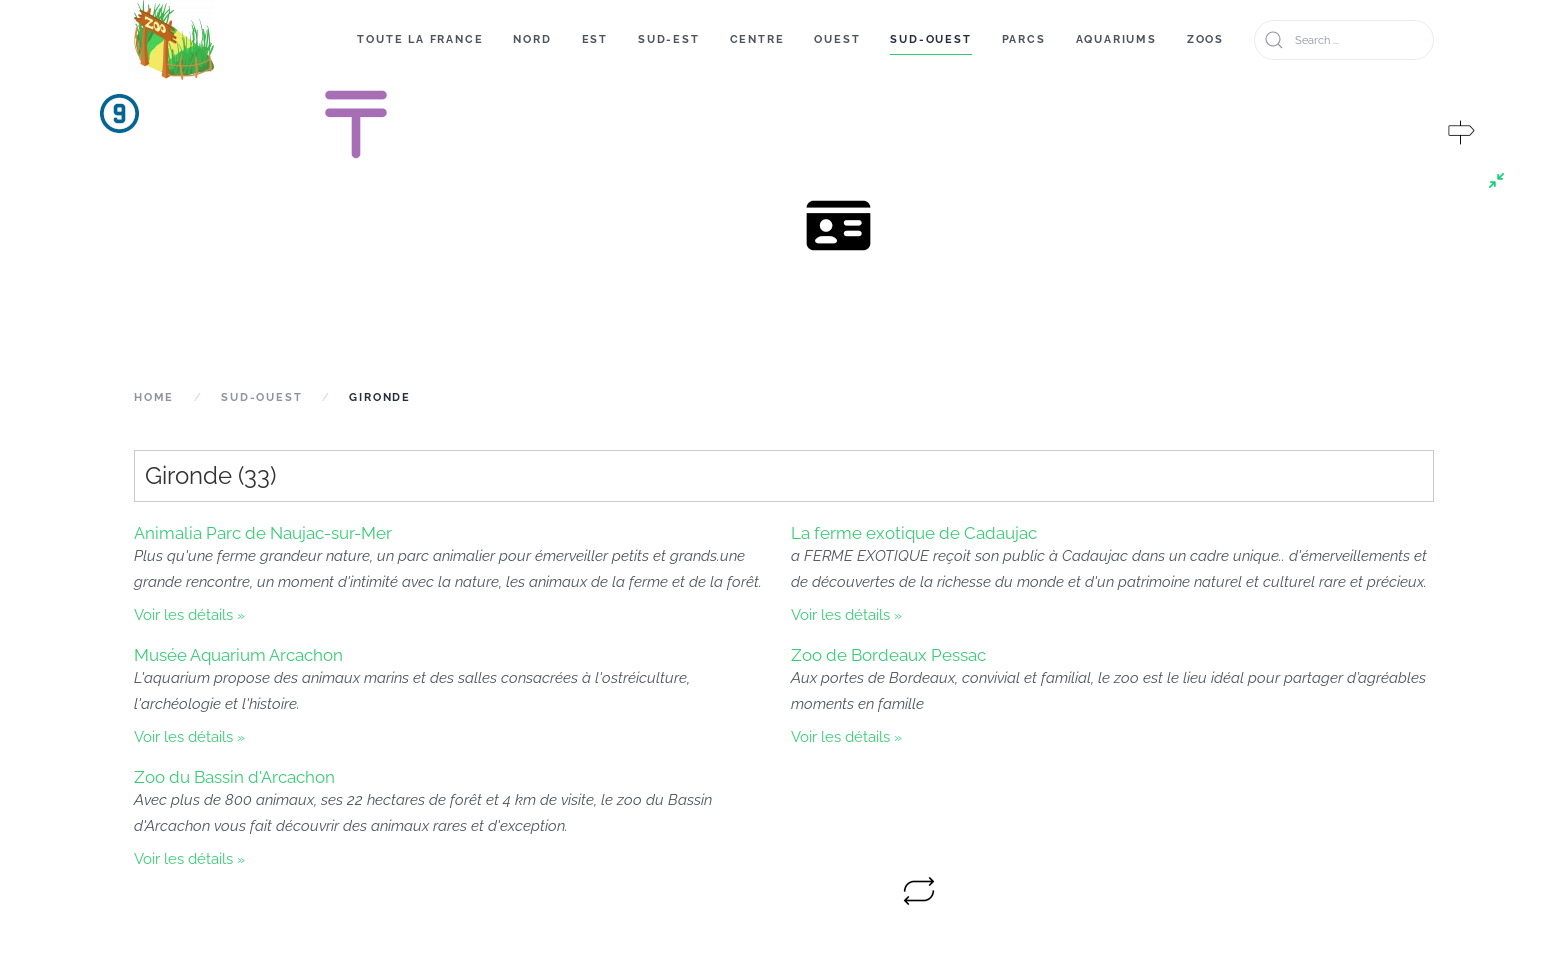 The width and height of the screenshot is (1568, 958). What do you see at coordinates (838, 225) in the screenshot?
I see `view your profile or identity information` at bounding box center [838, 225].